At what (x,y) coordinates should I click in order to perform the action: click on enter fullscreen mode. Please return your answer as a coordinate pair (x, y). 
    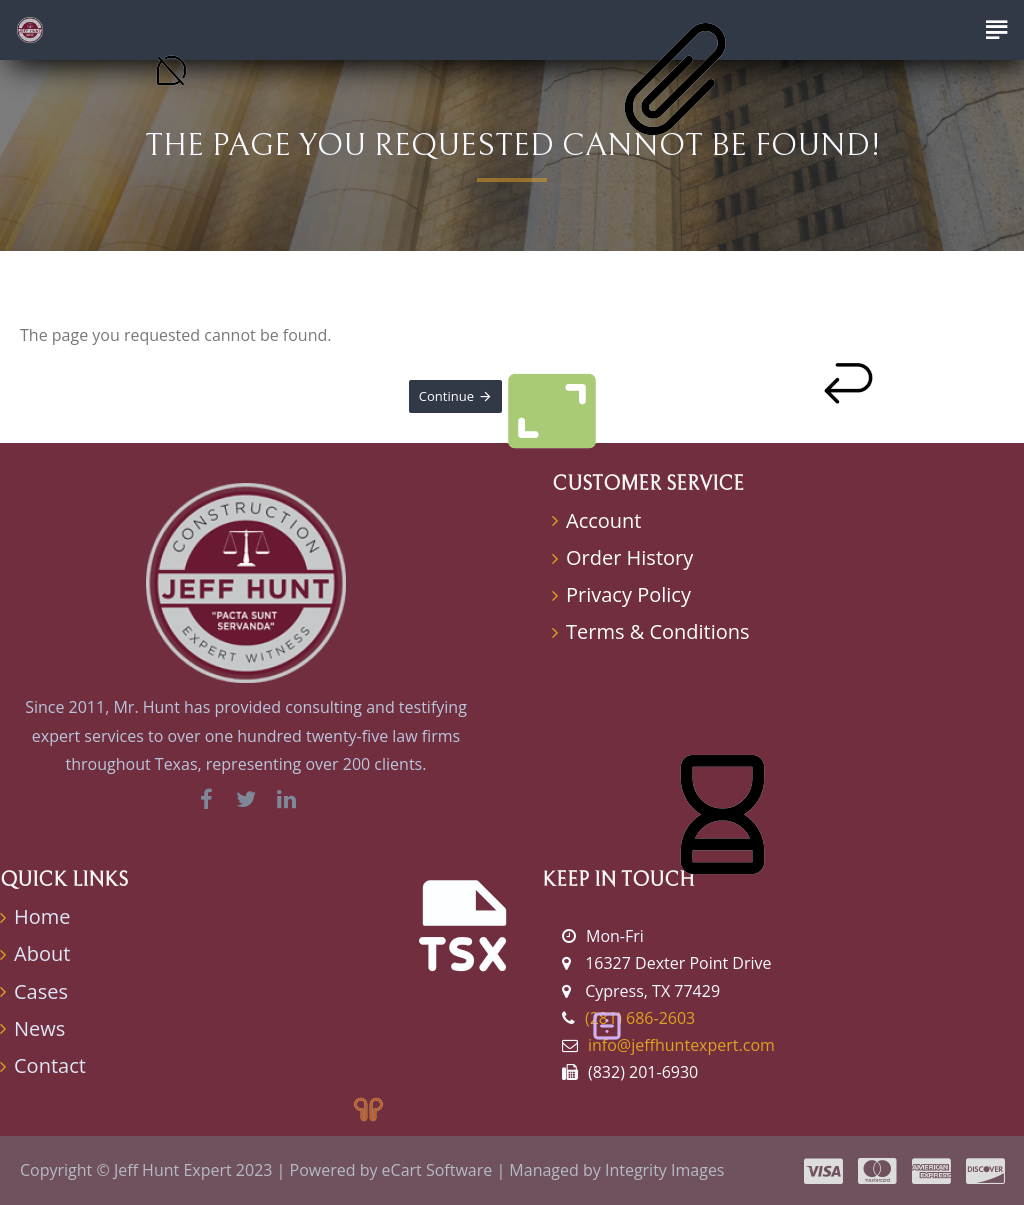
    Looking at the image, I should click on (552, 411).